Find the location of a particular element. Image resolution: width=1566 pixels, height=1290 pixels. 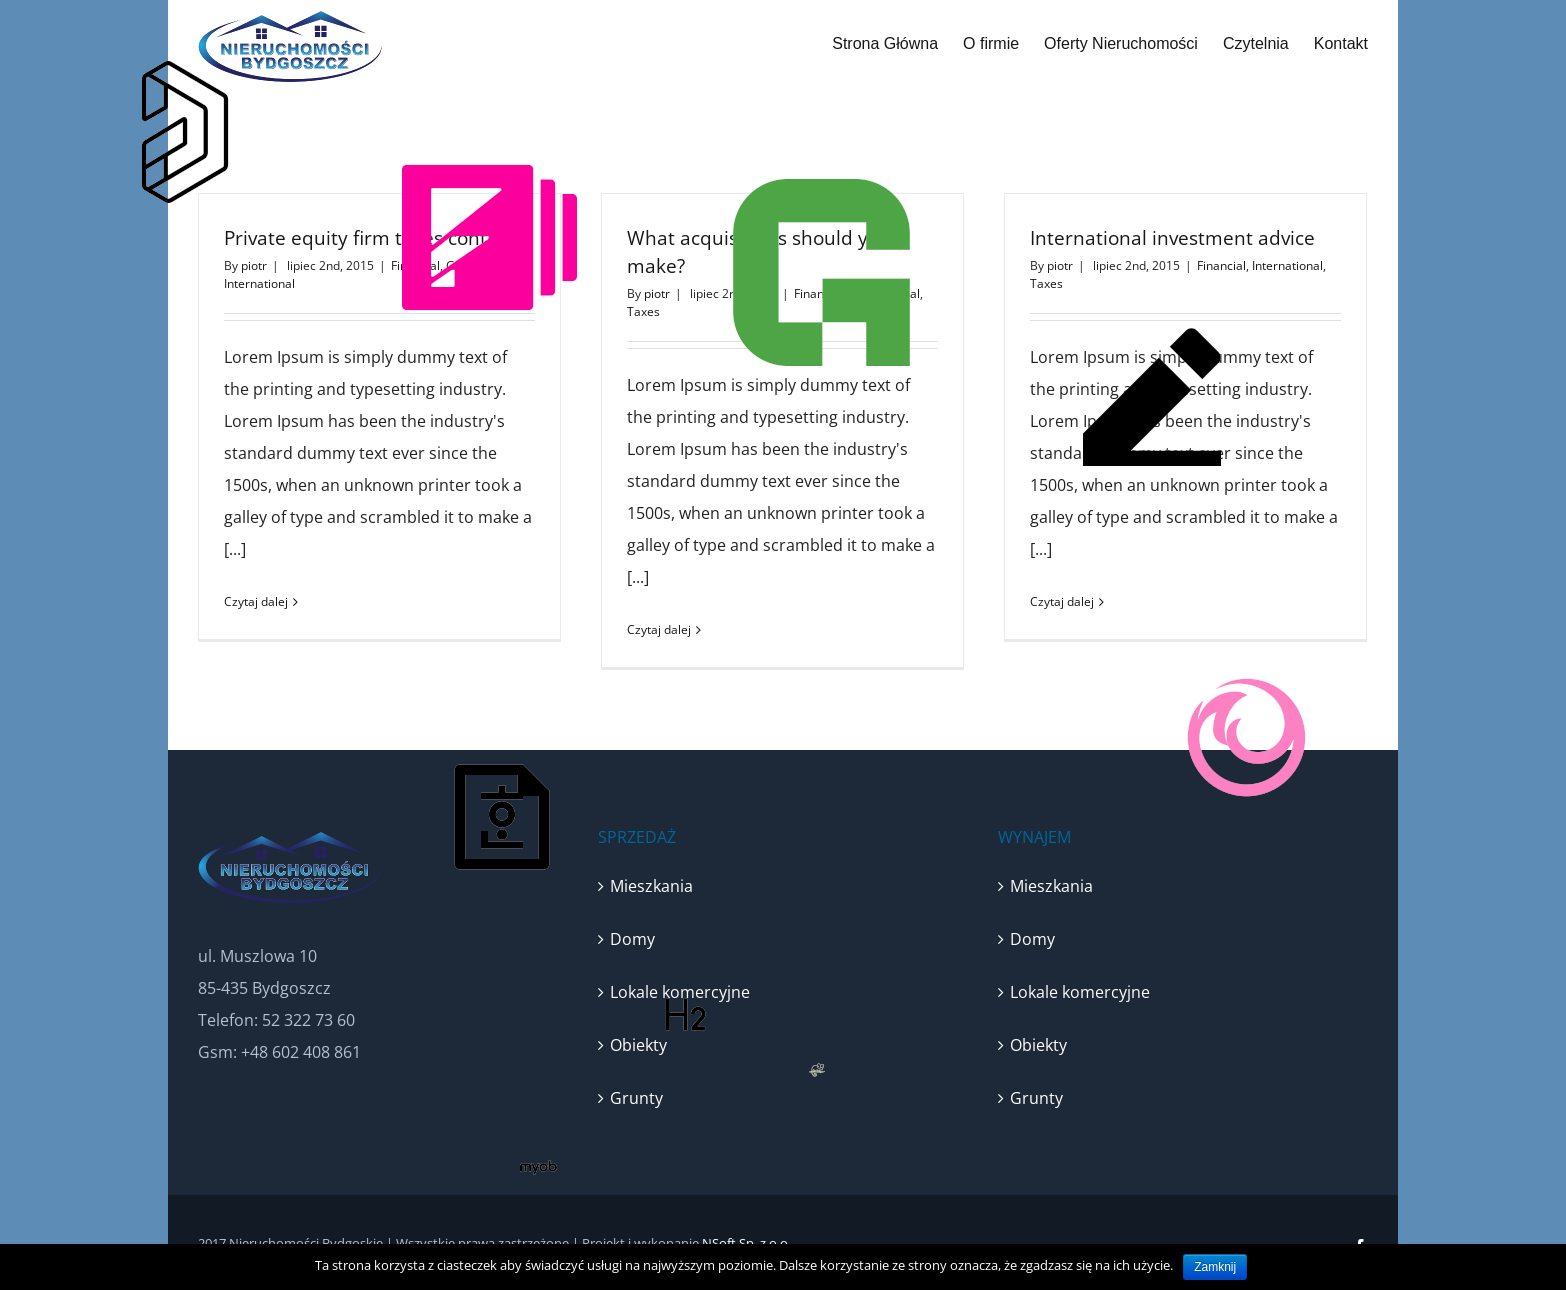

open Formstack form builder is located at coordinates (489, 237).